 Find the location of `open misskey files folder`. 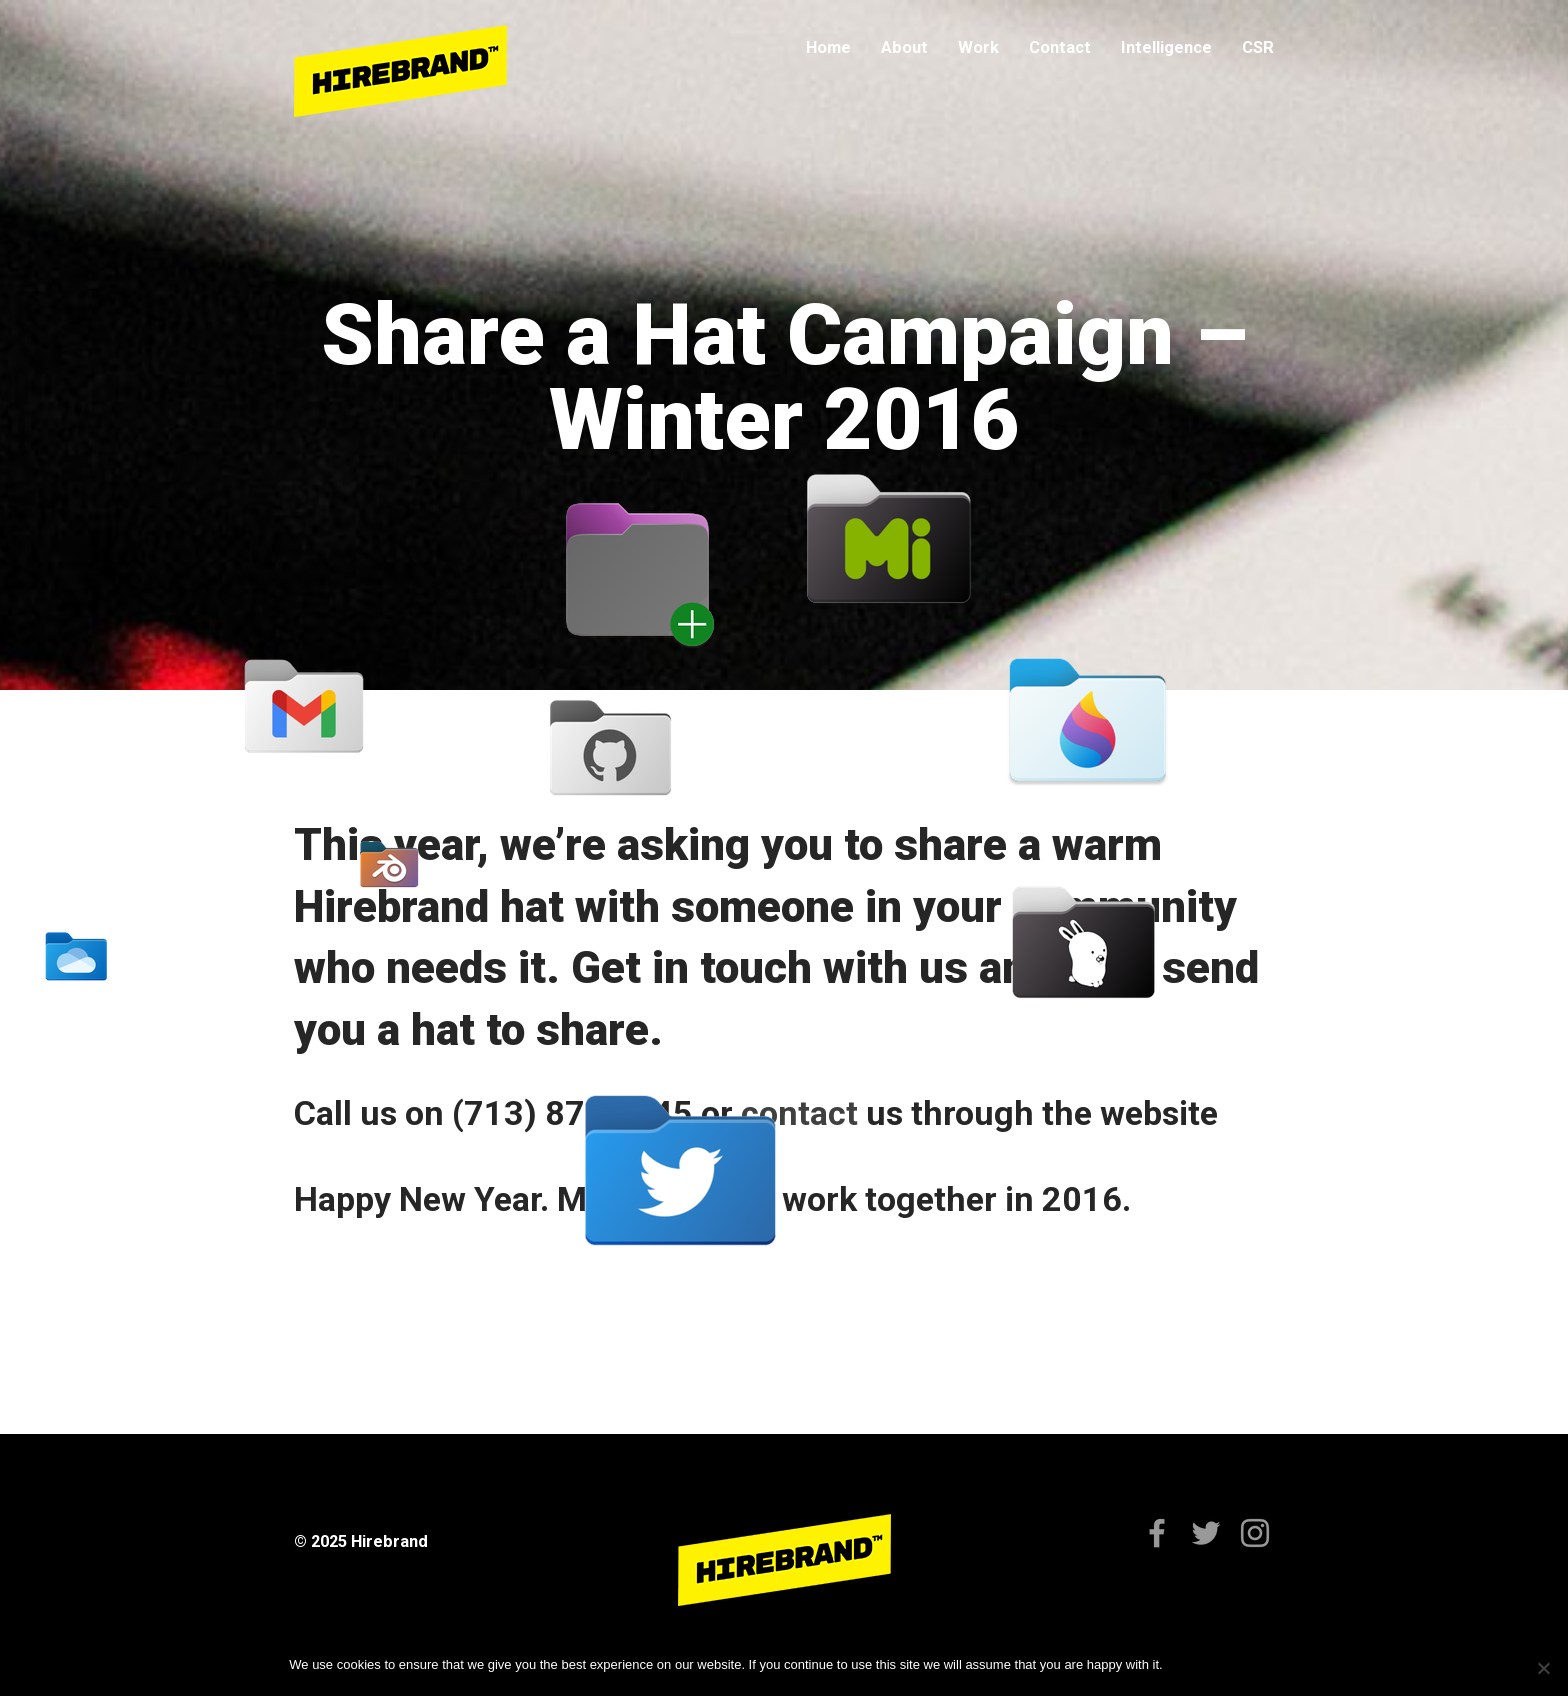

open misskey files folder is located at coordinates (888, 543).